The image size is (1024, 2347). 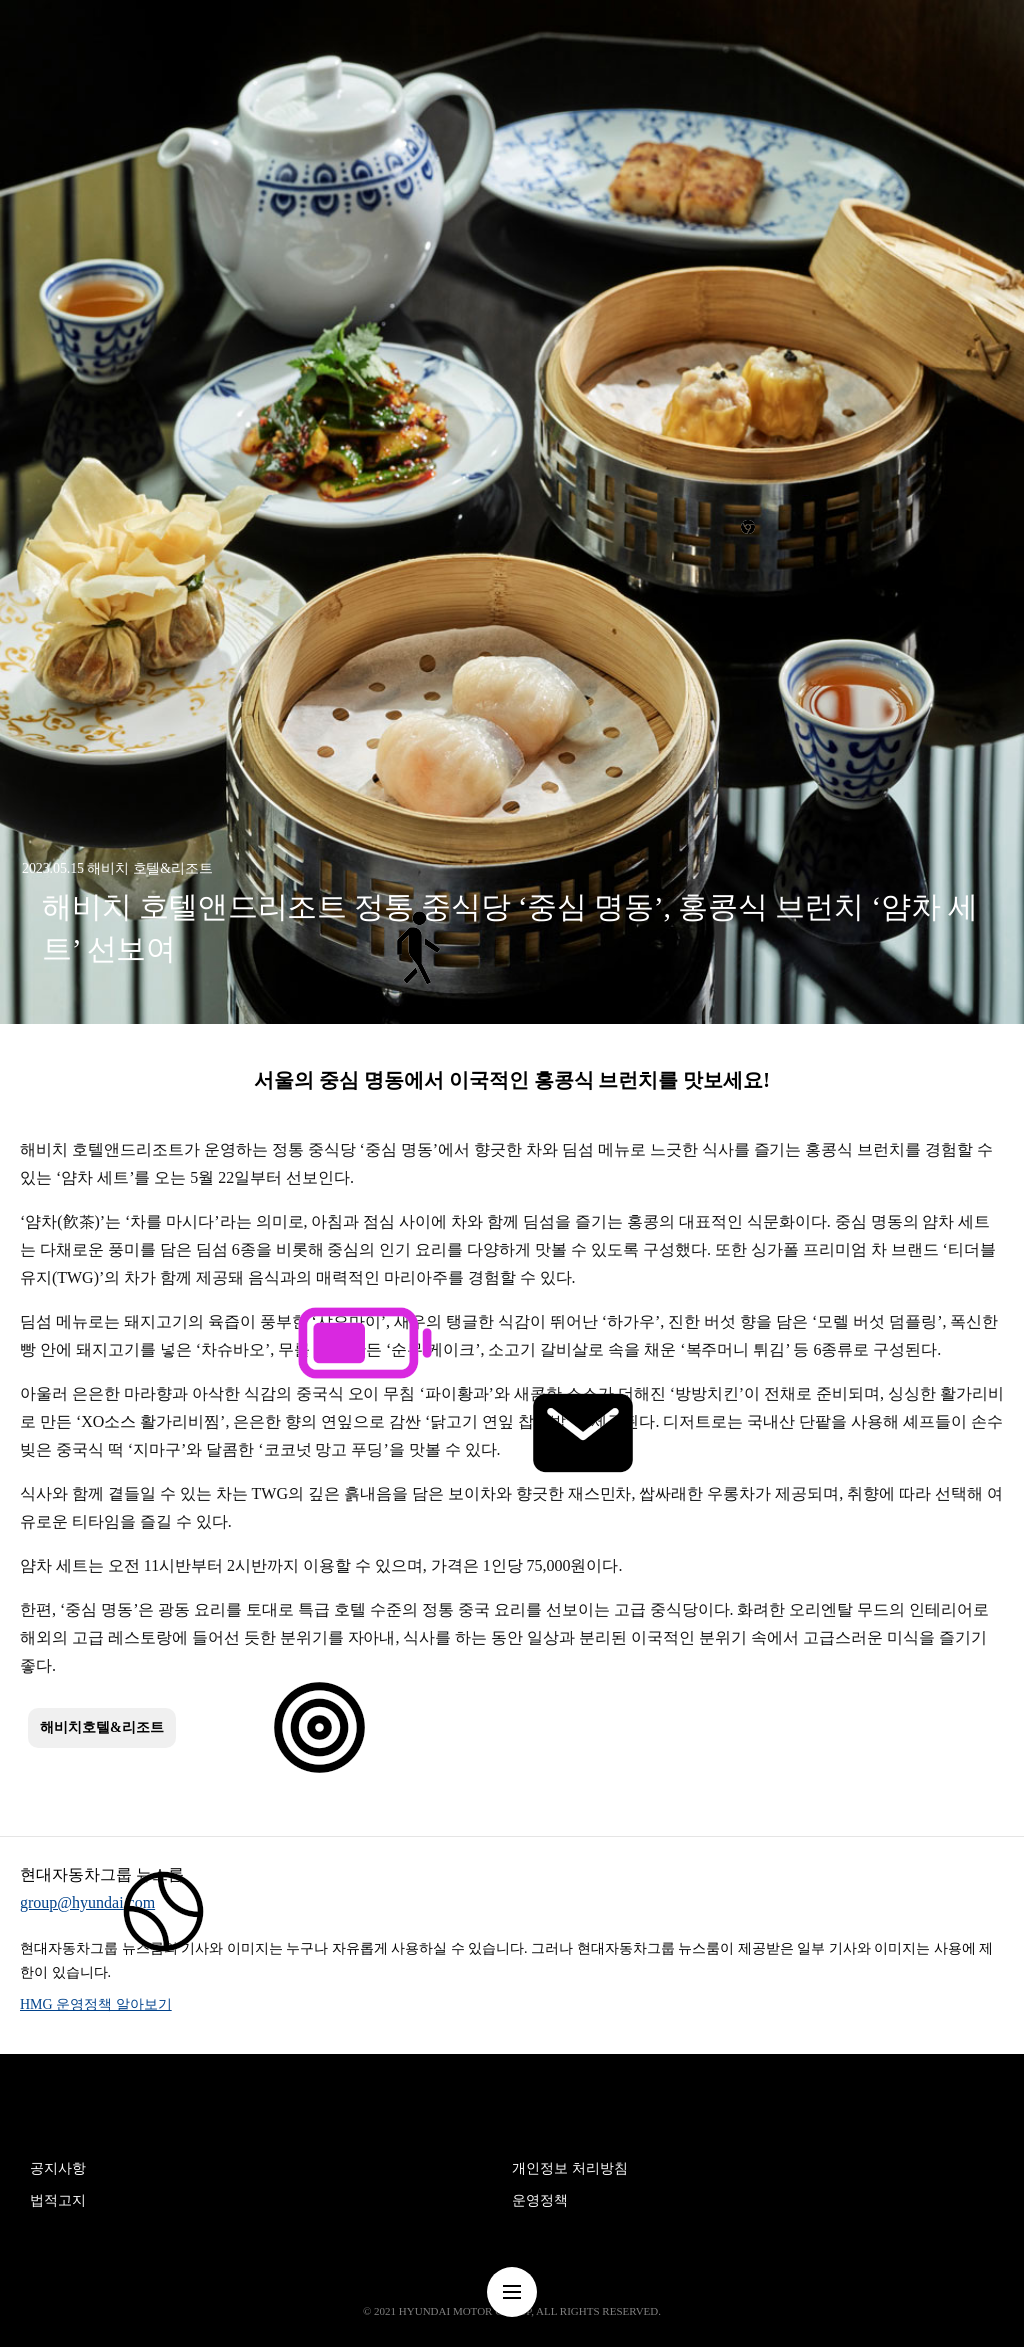 What do you see at coordinates (748, 527) in the screenshot?
I see `open link in Google Chrome browser` at bounding box center [748, 527].